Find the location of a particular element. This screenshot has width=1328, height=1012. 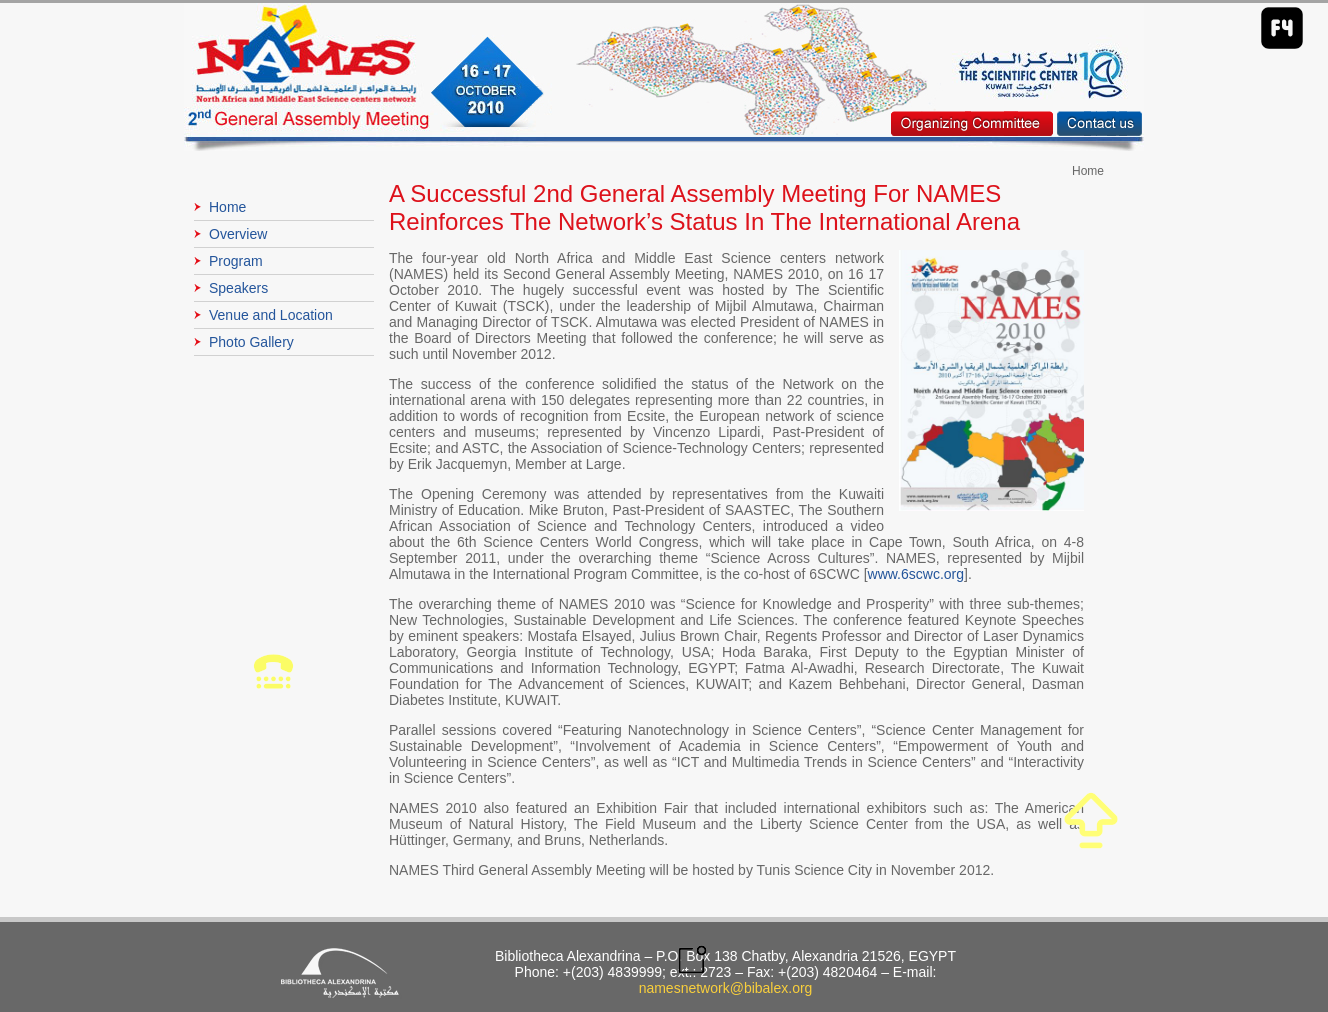

upload file to cloud or server is located at coordinates (1091, 822).